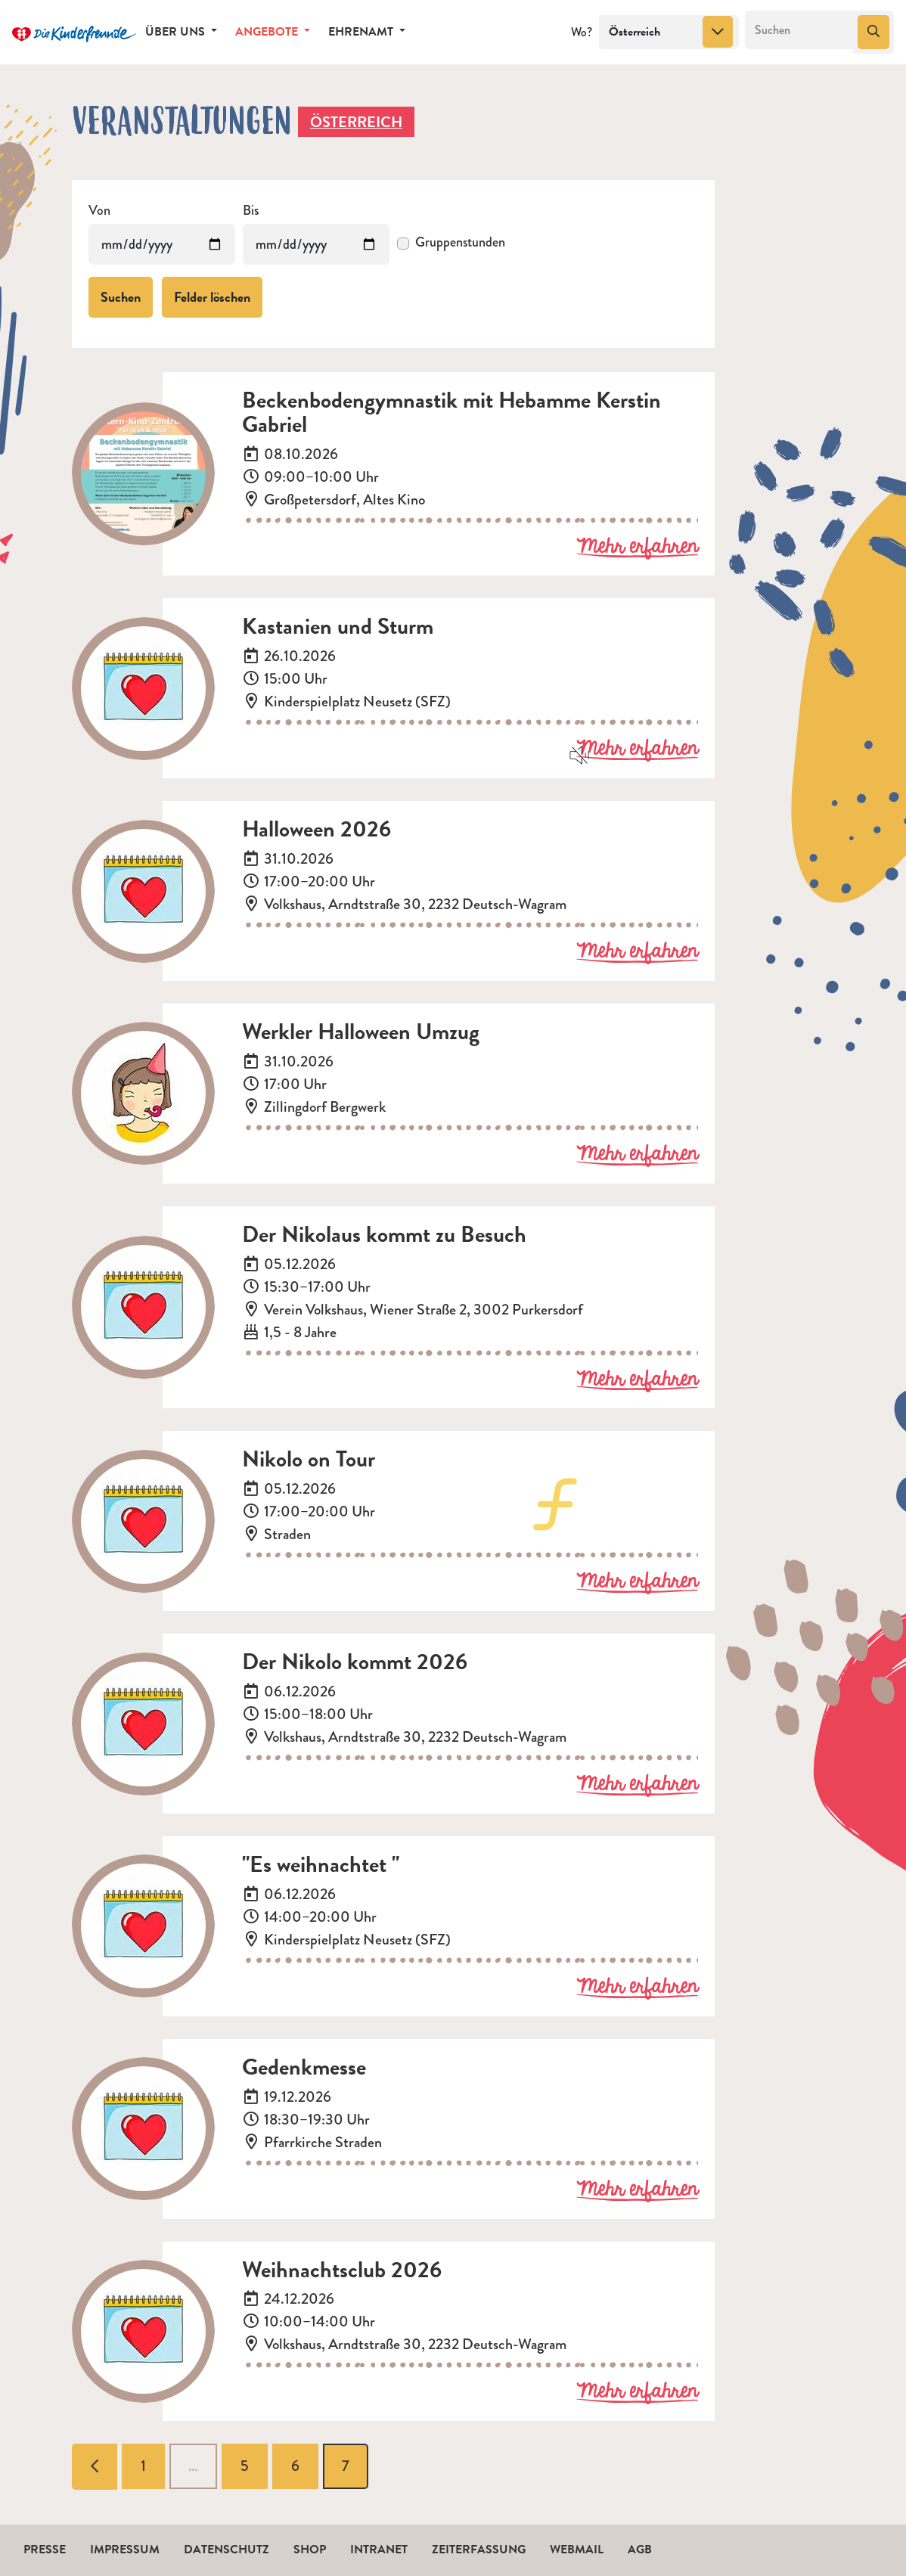 This screenshot has width=906, height=2576. I want to click on access mathematical or programming functions, so click(555, 1504).